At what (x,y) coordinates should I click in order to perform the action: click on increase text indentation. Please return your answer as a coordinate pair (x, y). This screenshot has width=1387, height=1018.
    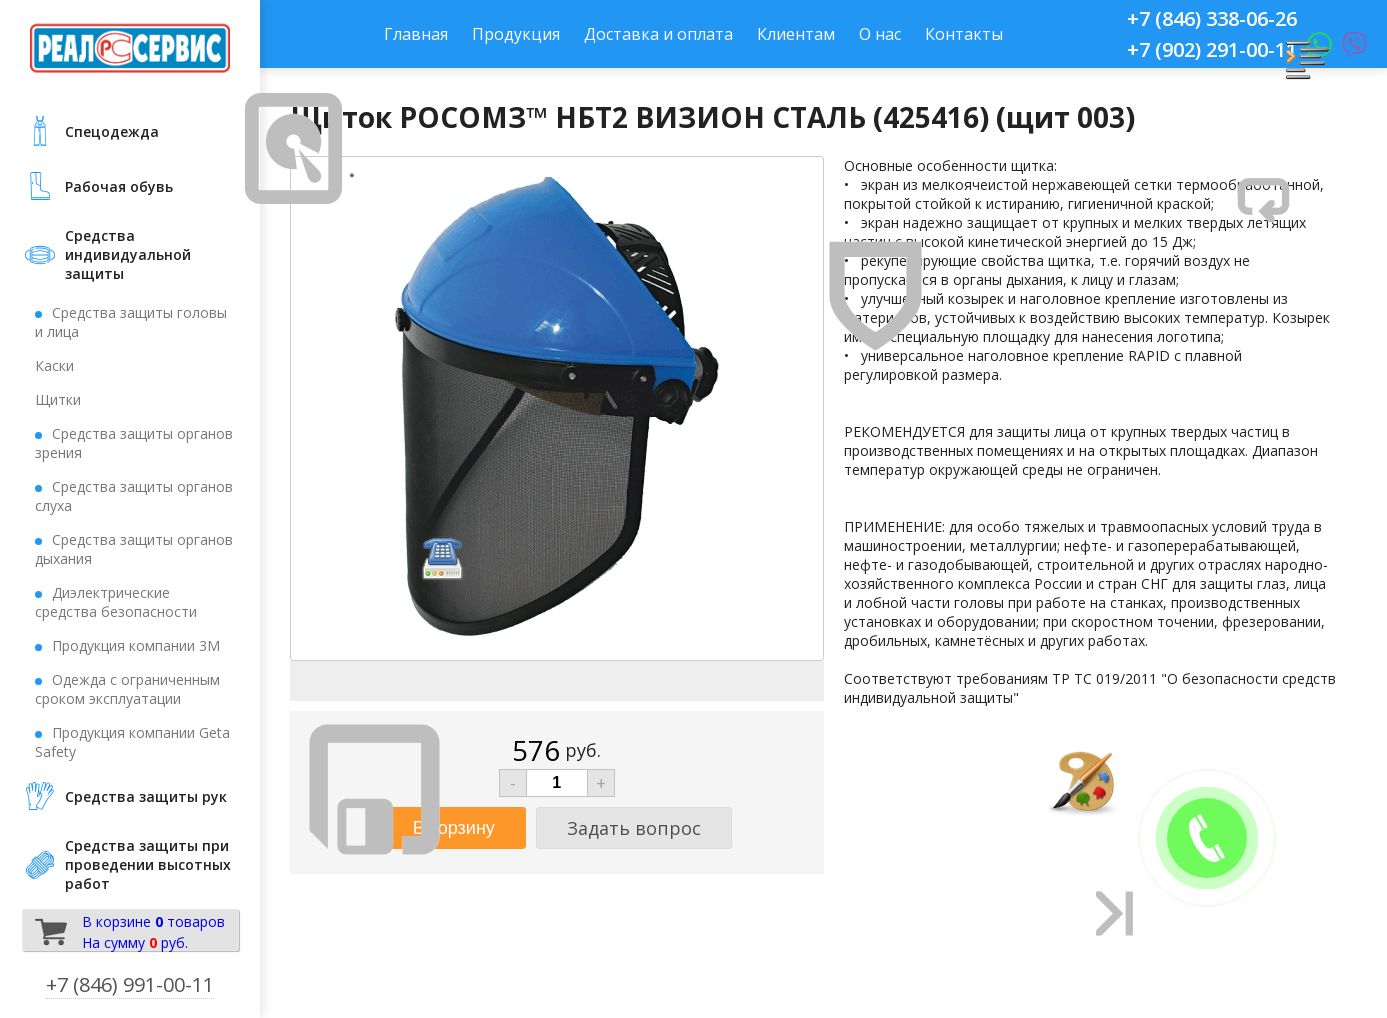
    Looking at the image, I should click on (1307, 61).